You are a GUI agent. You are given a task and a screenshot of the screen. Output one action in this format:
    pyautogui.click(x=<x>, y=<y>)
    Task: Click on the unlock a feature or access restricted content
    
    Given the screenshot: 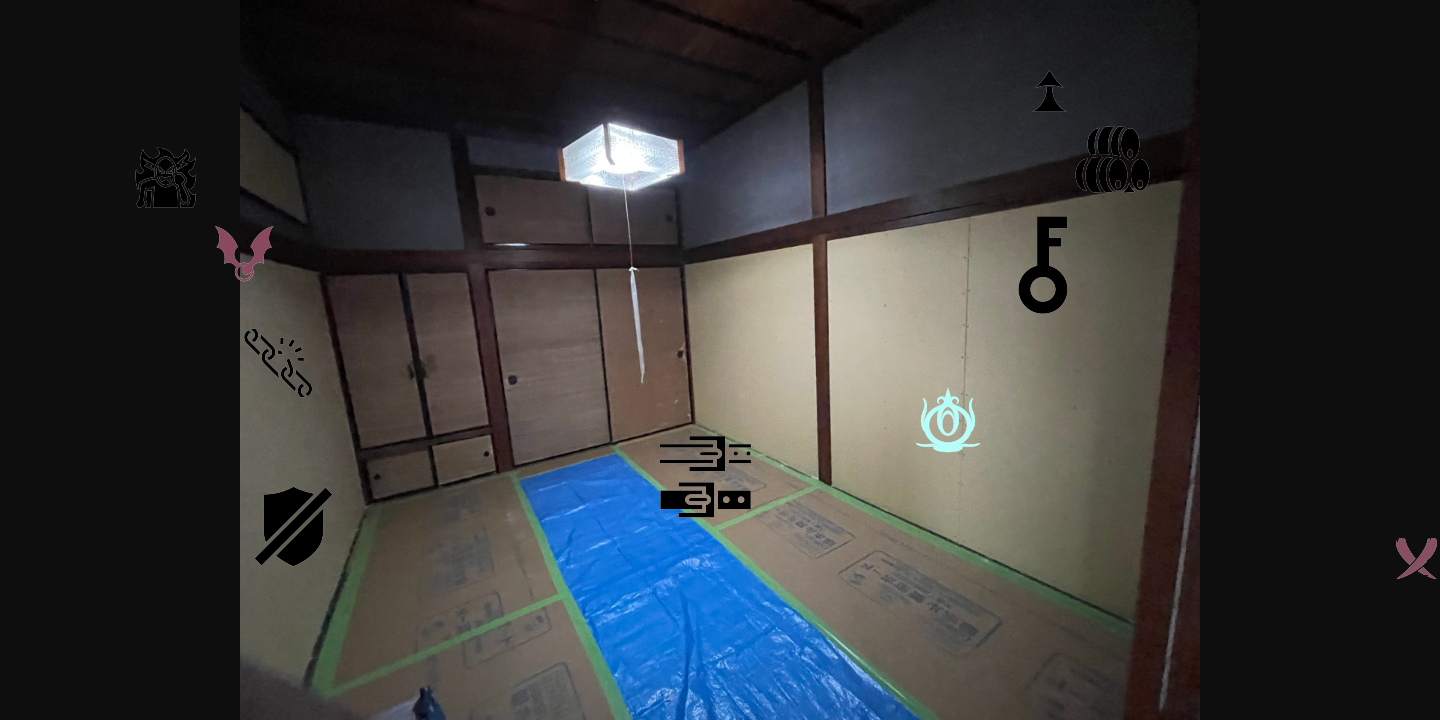 What is the action you would take?
    pyautogui.click(x=1043, y=265)
    